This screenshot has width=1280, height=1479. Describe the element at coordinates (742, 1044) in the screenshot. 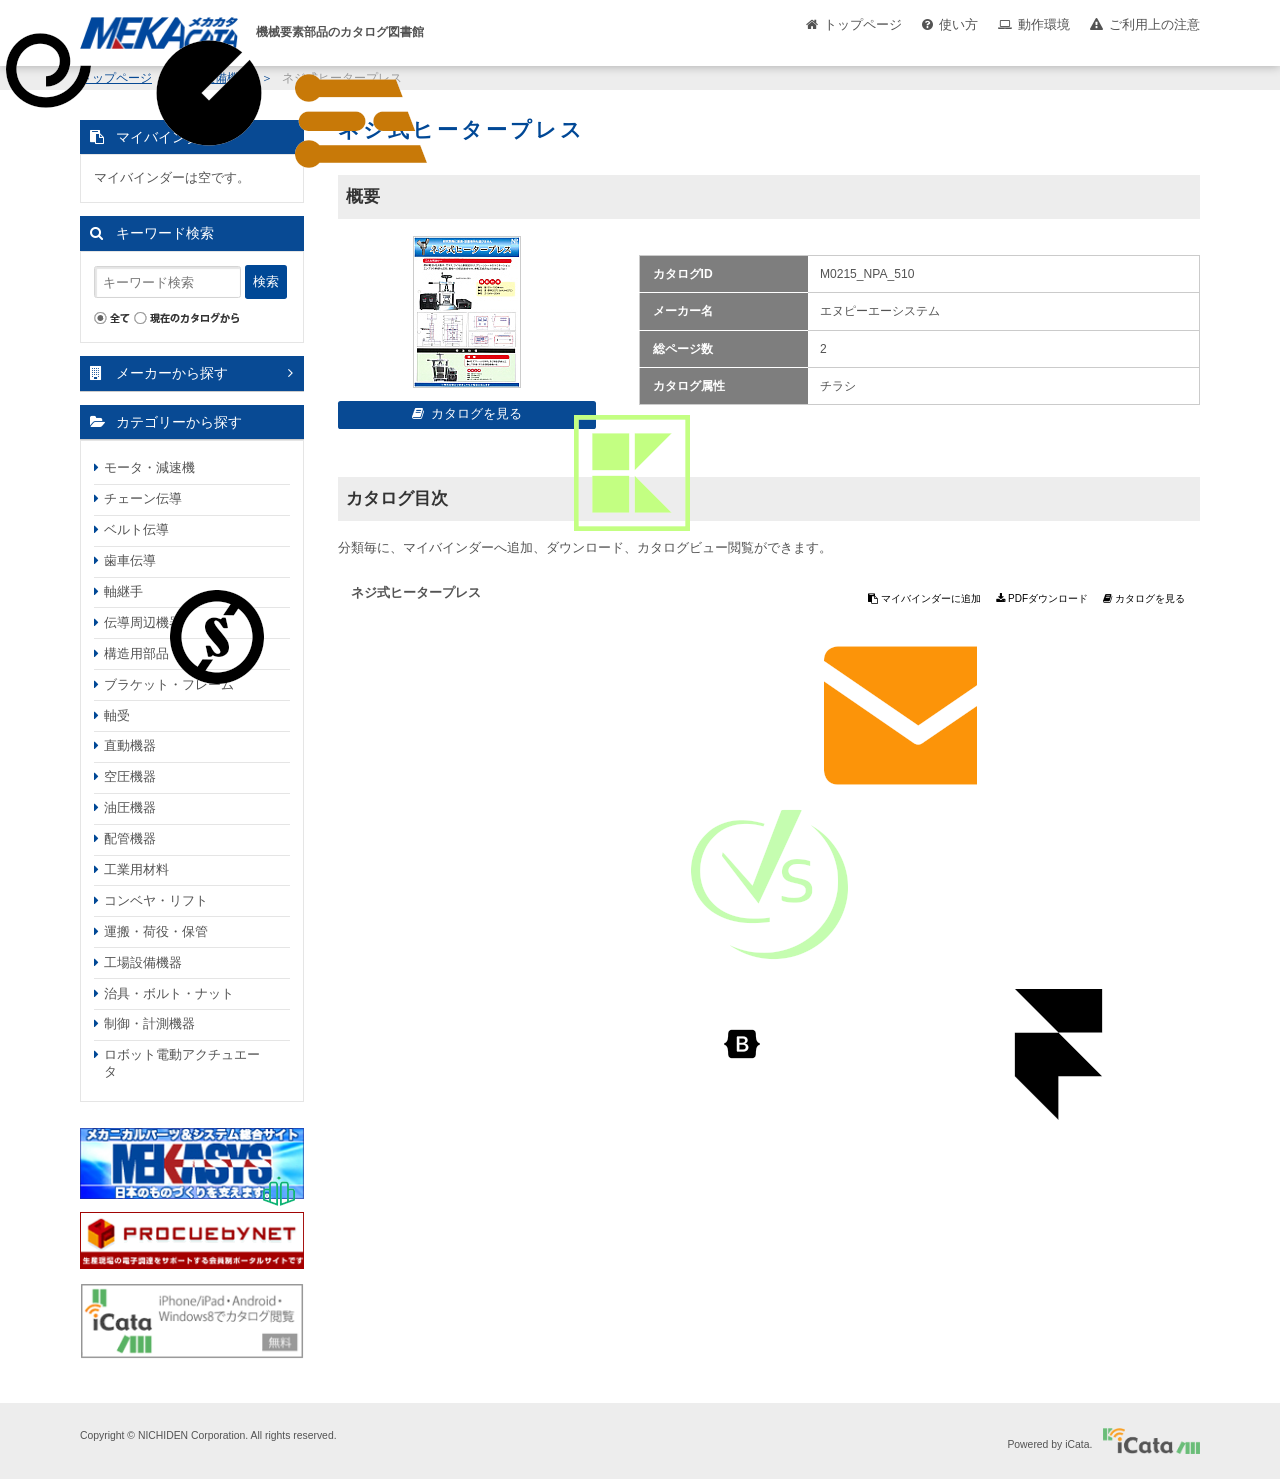

I see `bootstrap framework logo` at that location.